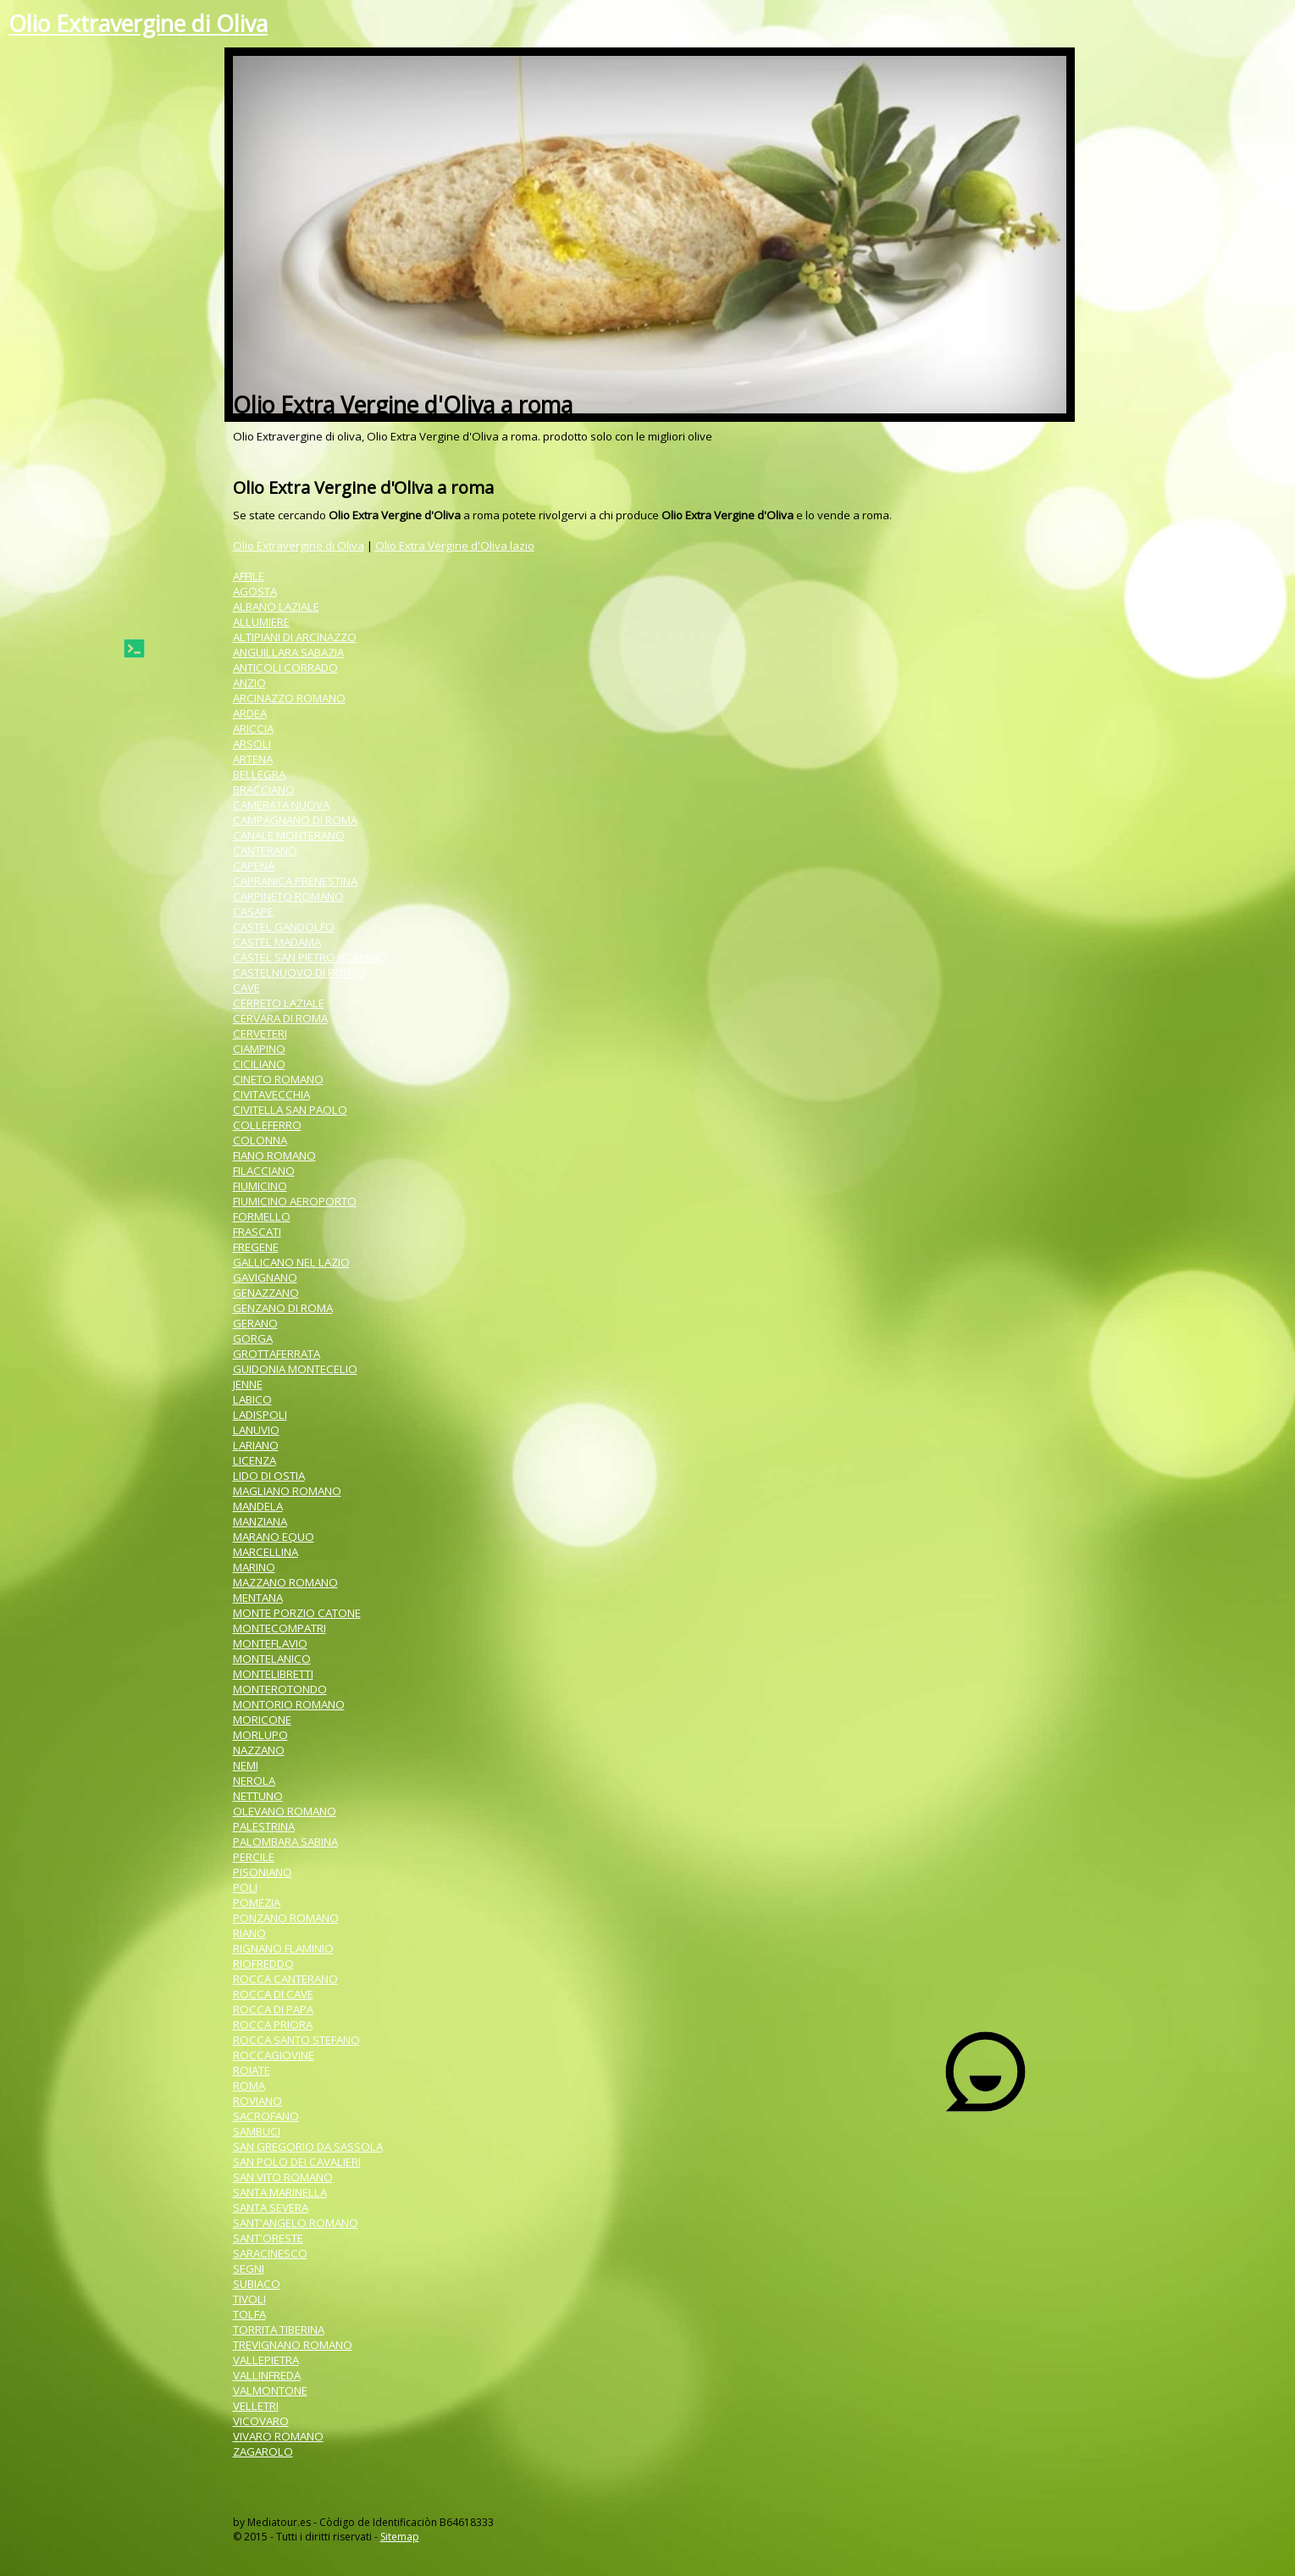 Image resolution: width=1295 pixels, height=2576 pixels. Describe the element at coordinates (134, 648) in the screenshot. I see `open terminal or command line interface` at that location.